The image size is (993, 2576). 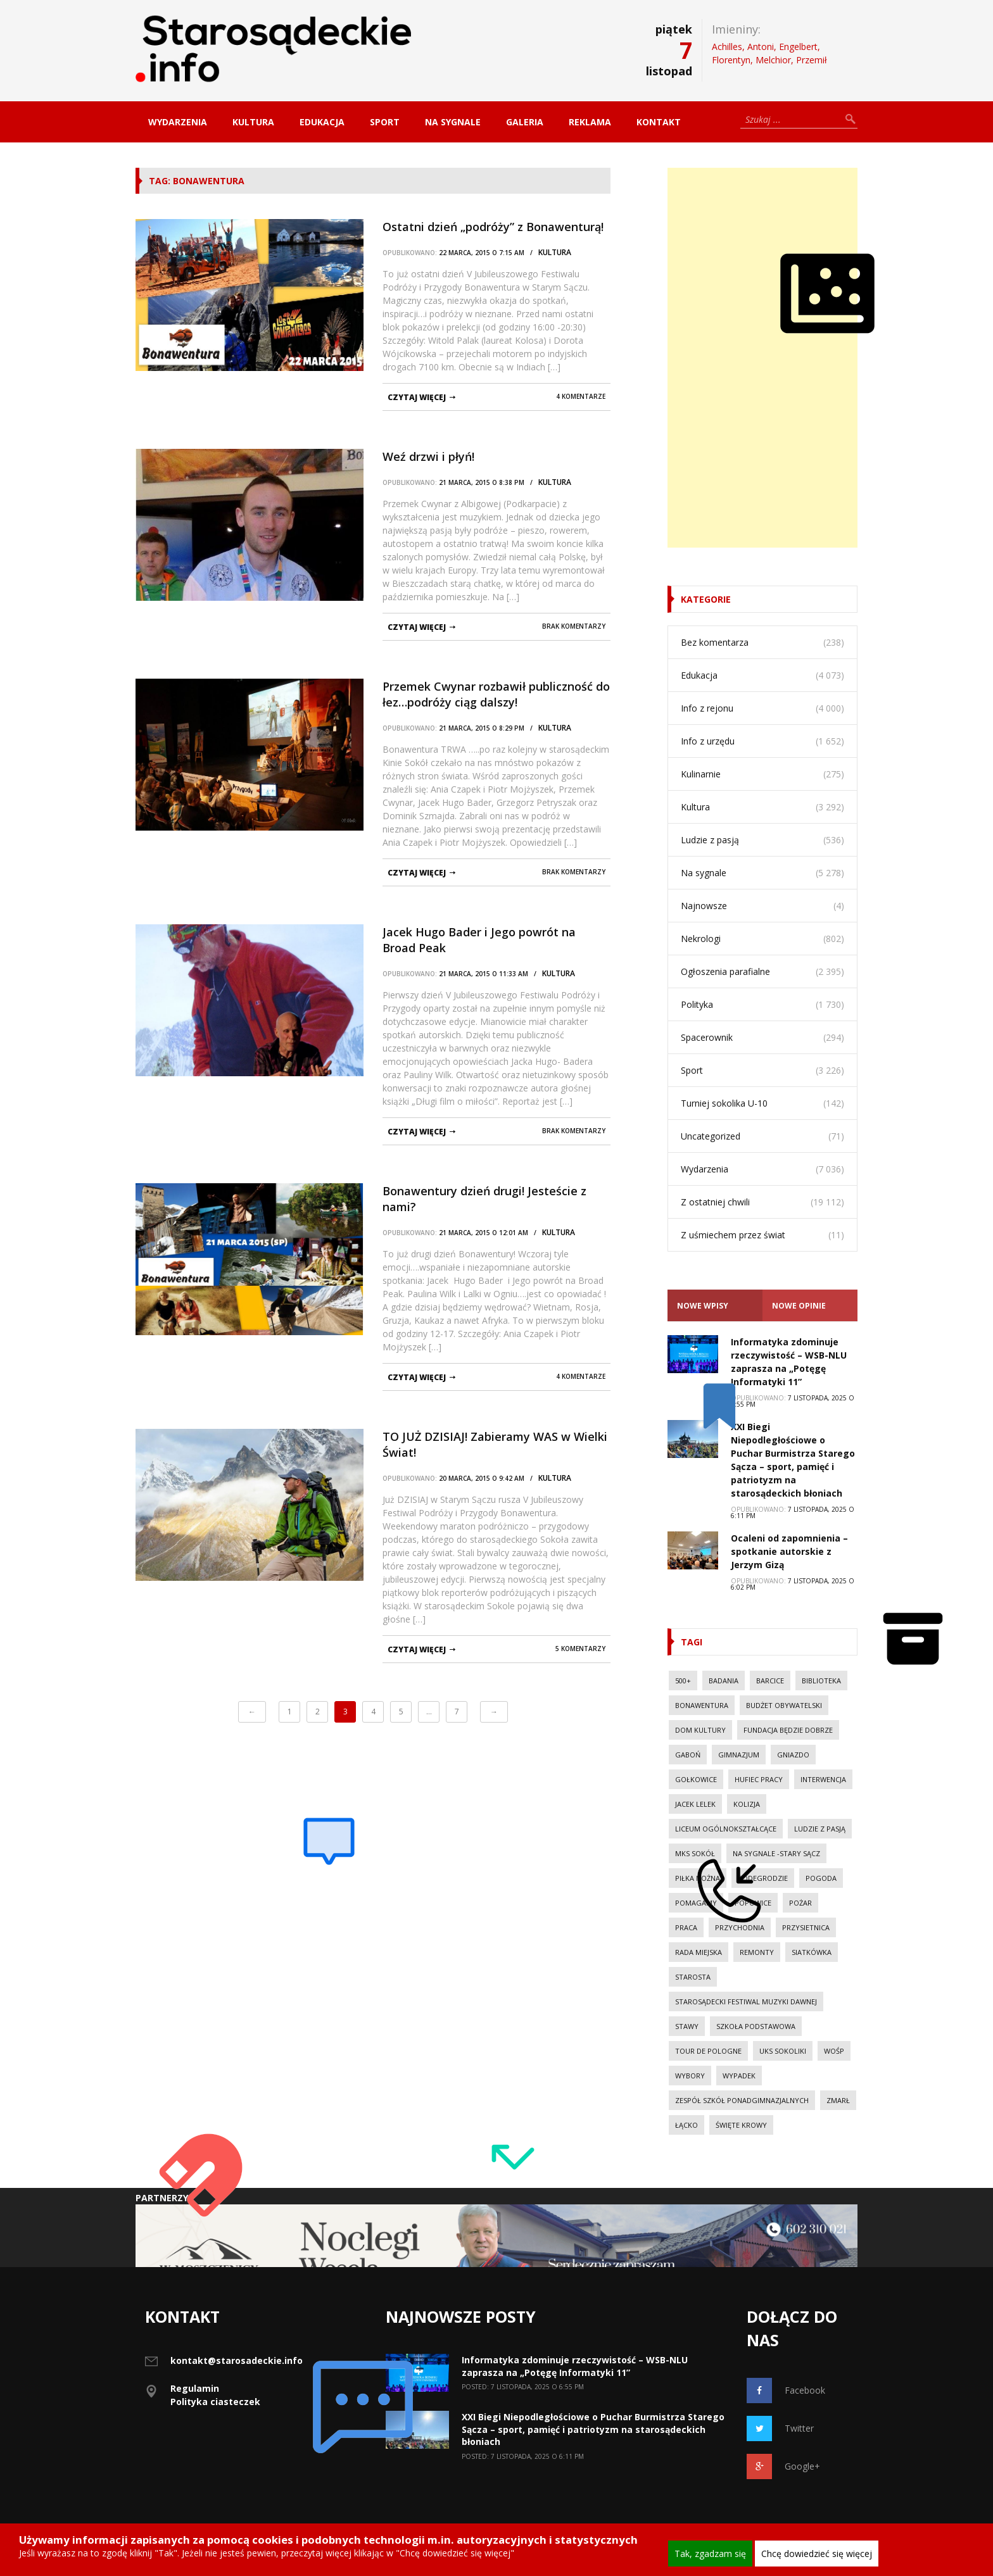 What do you see at coordinates (730, 1889) in the screenshot?
I see `incoming call notification` at bounding box center [730, 1889].